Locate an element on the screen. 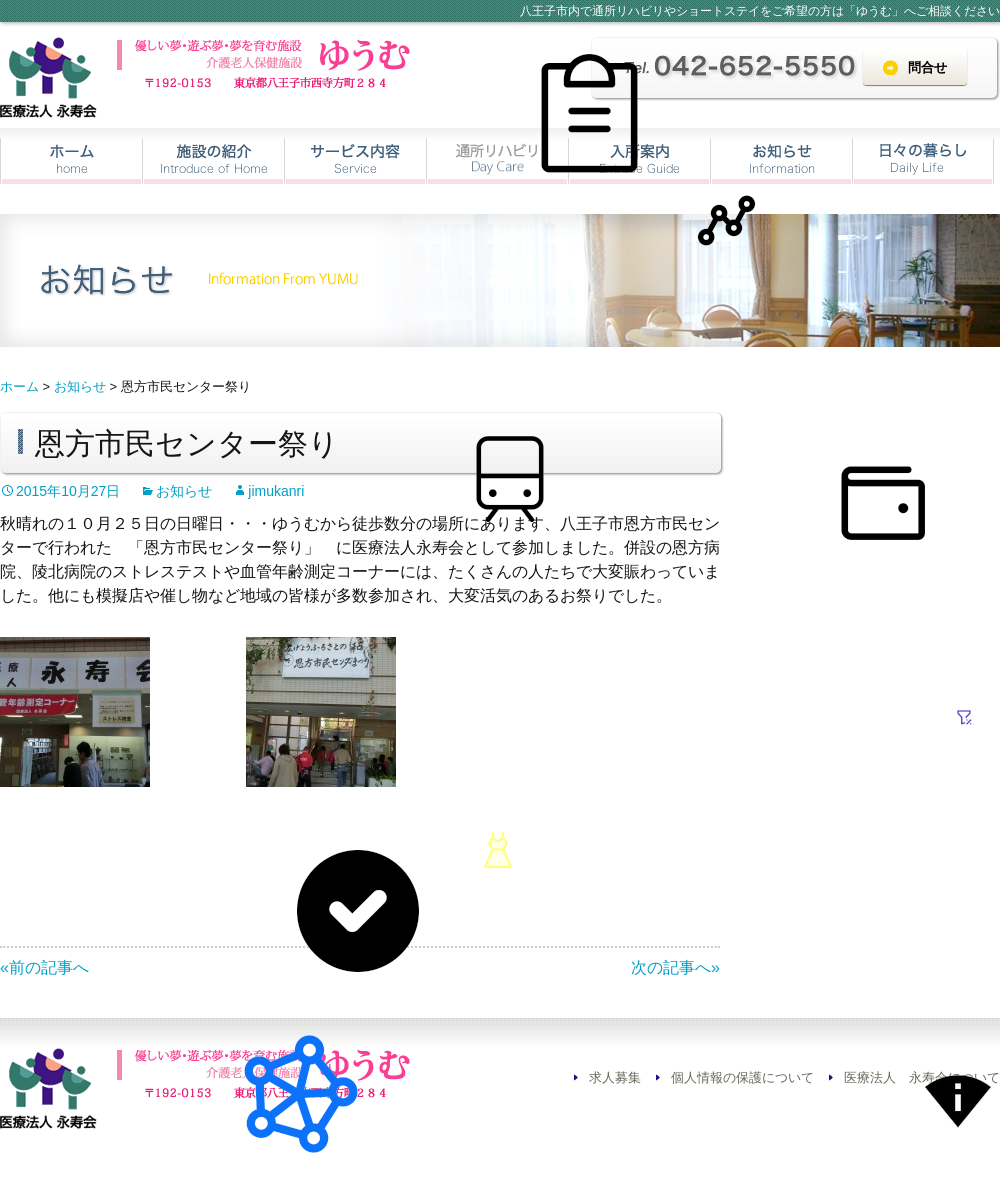 This screenshot has width=1000, height=1183. access your wallet or payment methods is located at coordinates (881, 506).